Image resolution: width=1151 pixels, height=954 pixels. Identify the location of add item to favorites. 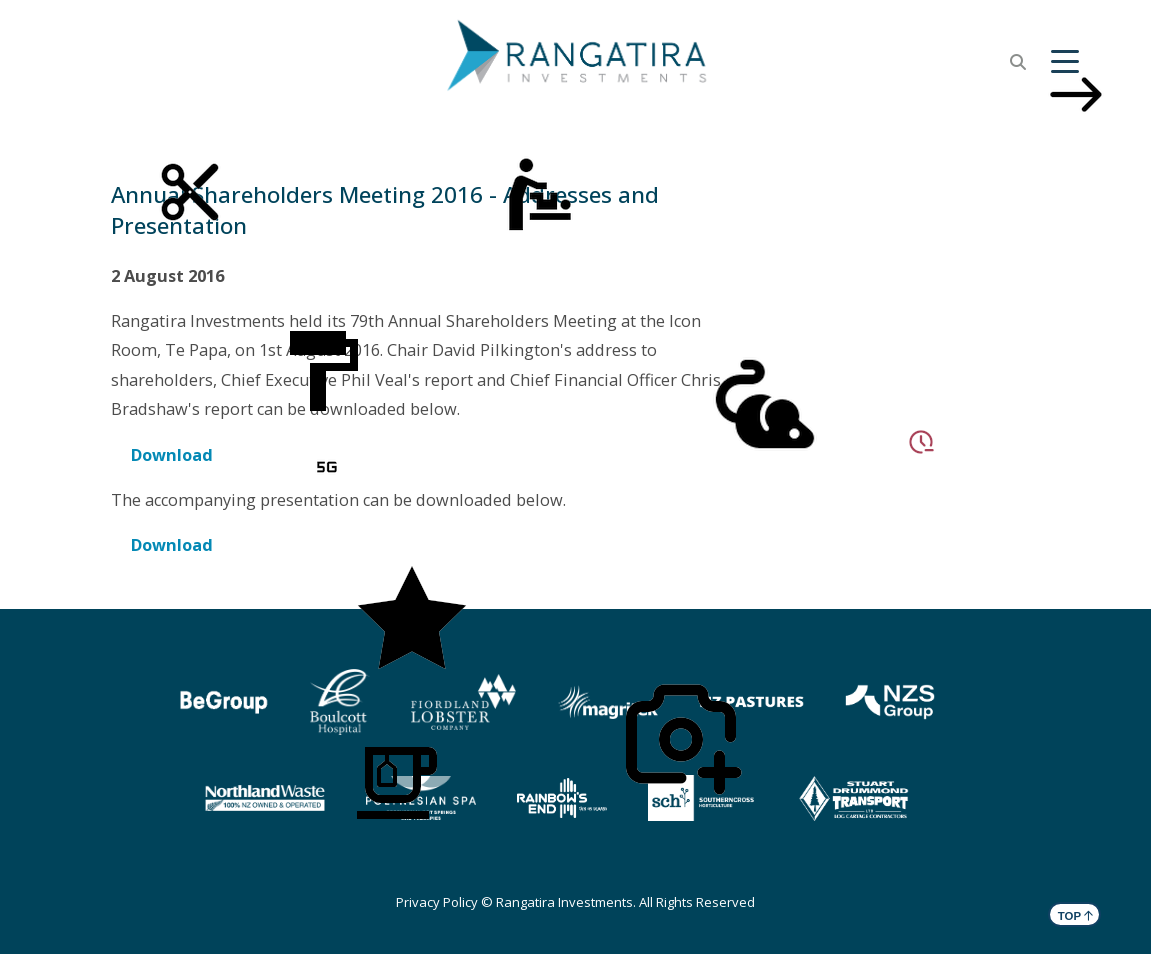
(412, 623).